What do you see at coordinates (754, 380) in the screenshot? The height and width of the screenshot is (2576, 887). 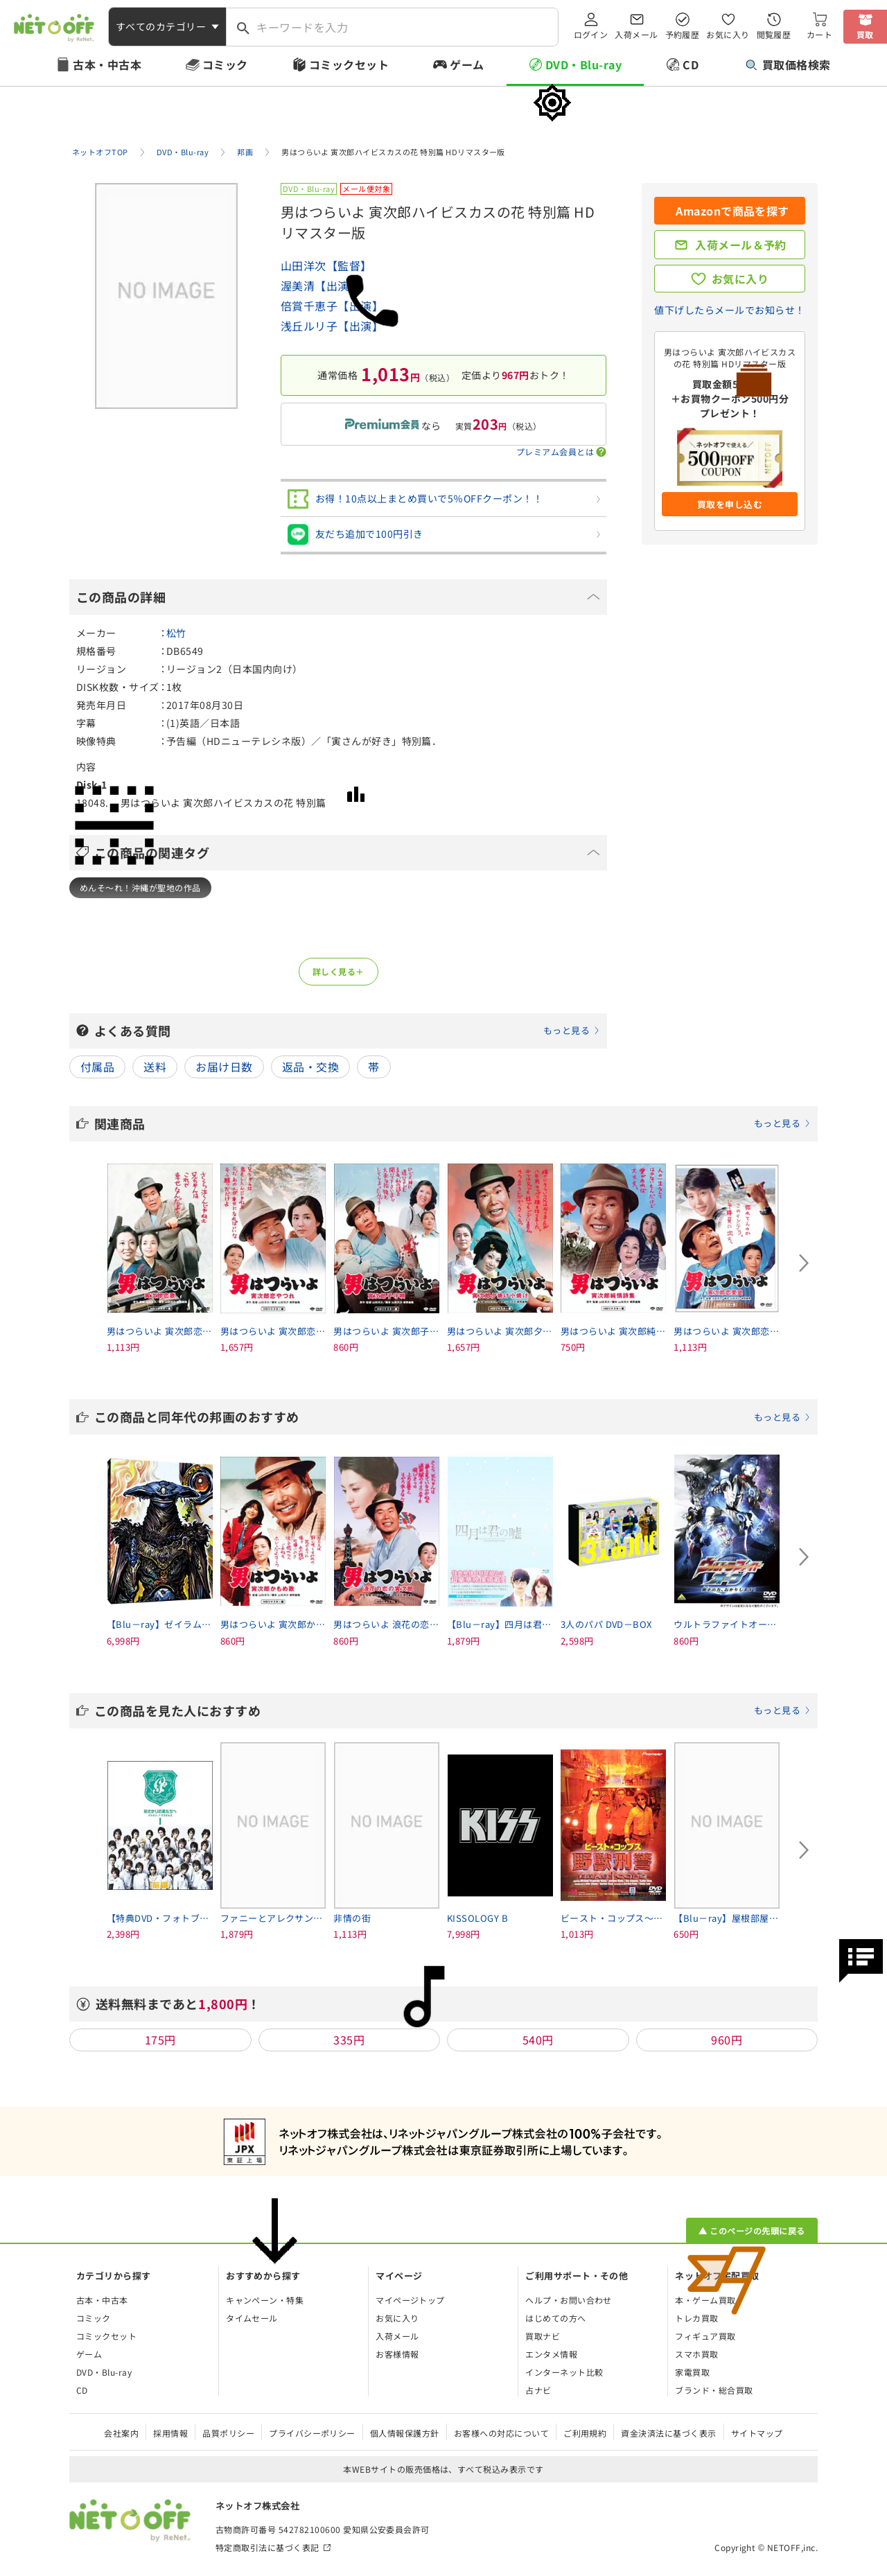 I see `view your photo albums` at bounding box center [754, 380].